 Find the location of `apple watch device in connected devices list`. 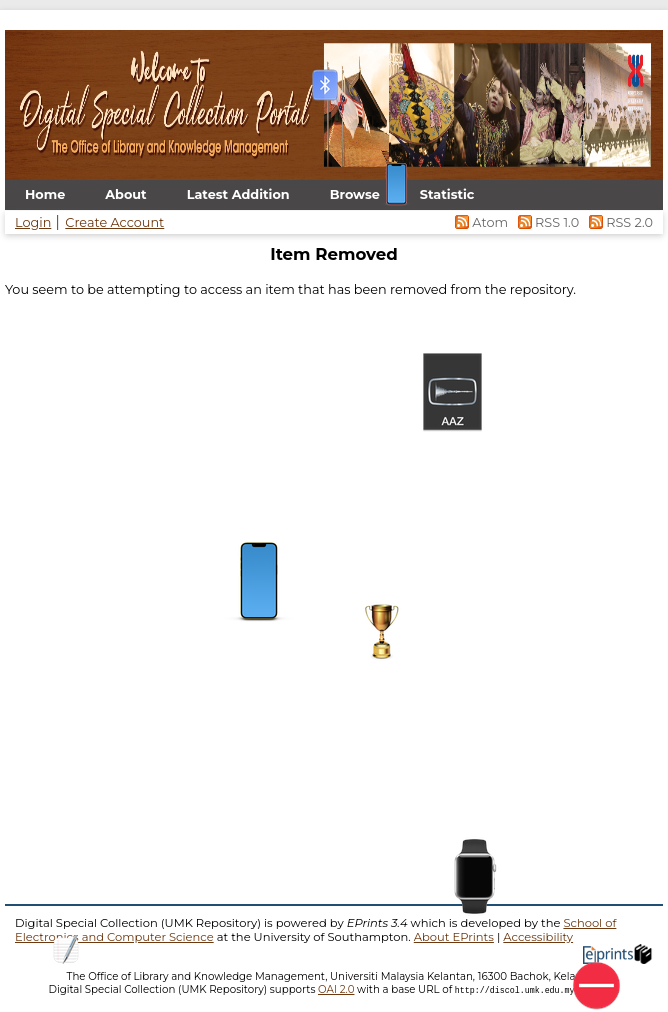

apple watch device in connected devices list is located at coordinates (474, 876).